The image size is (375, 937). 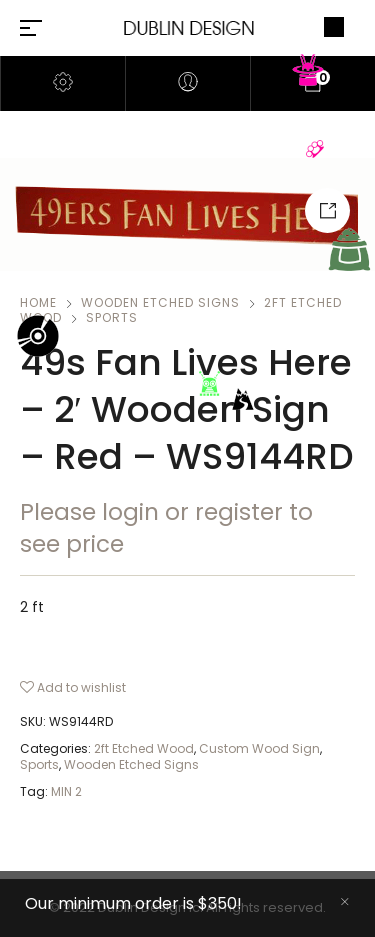 What do you see at coordinates (315, 149) in the screenshot?
I see `equip brass knuckles weapon` at bounding box center [315, 149].